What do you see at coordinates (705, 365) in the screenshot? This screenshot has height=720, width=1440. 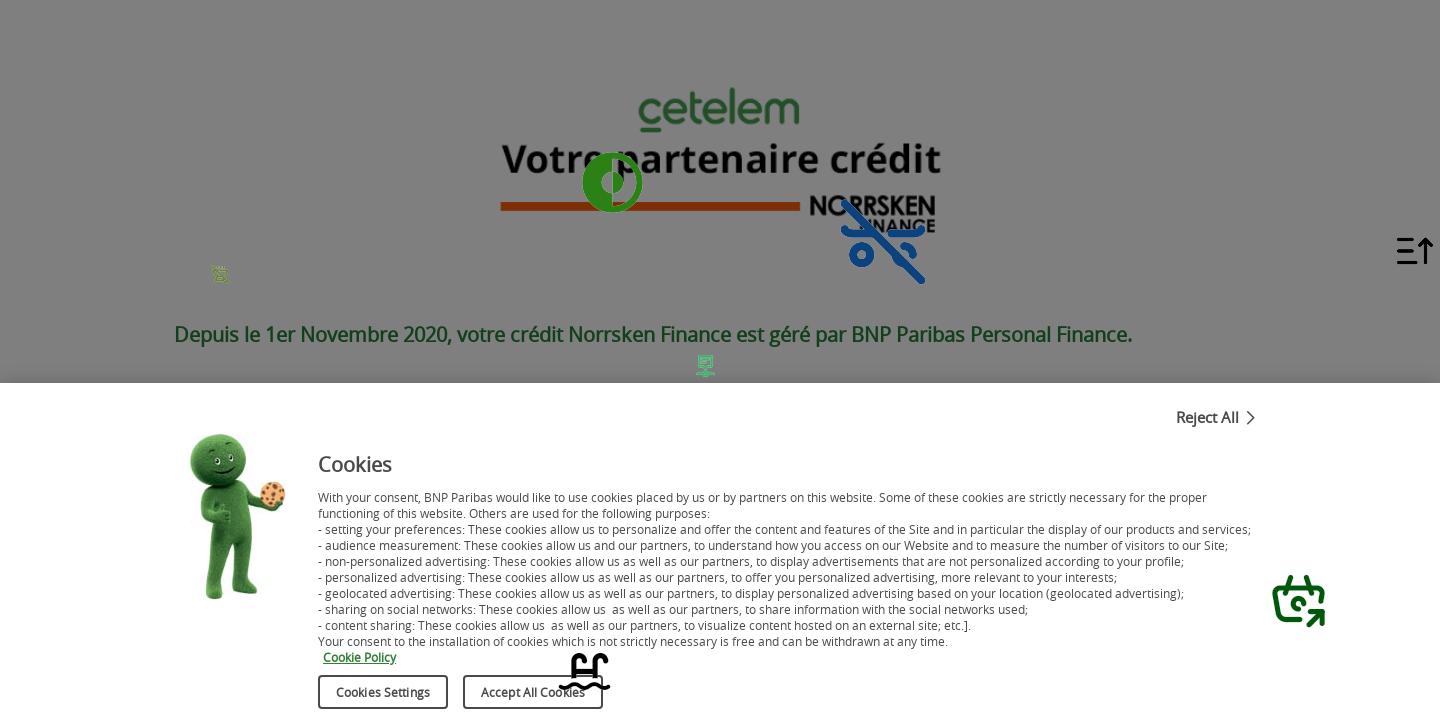 I see `view event details on timeline` at bounding box center [705, 365].